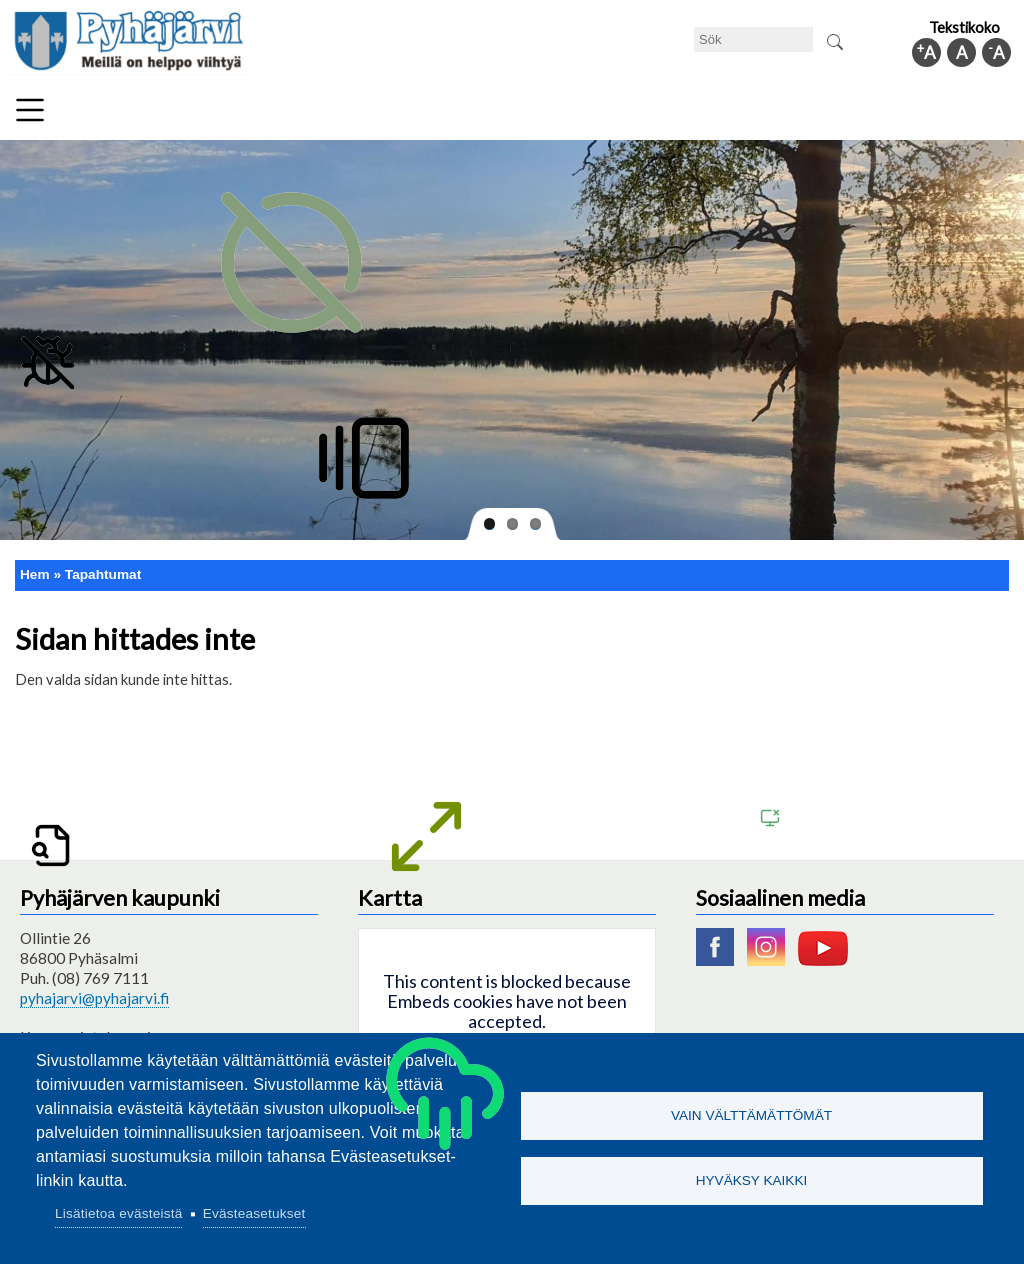  I want to click on view the last image in a horizontal gallery, so click(364, 458).